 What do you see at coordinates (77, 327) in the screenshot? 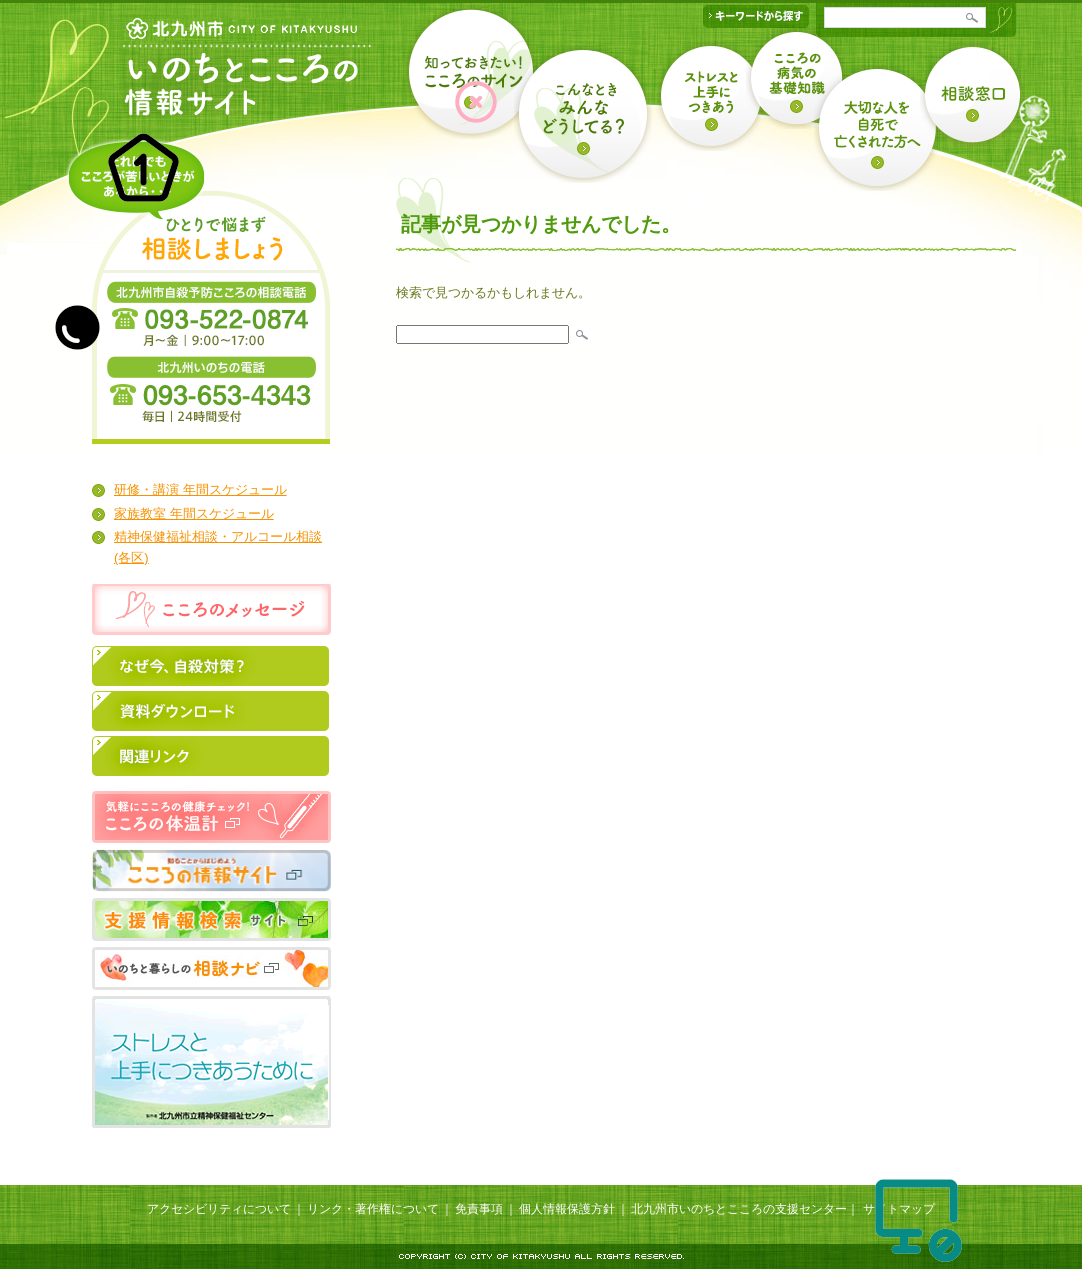
I see `apply inner shadow effect to bottom-left corner` at bounding box center [77, 327].